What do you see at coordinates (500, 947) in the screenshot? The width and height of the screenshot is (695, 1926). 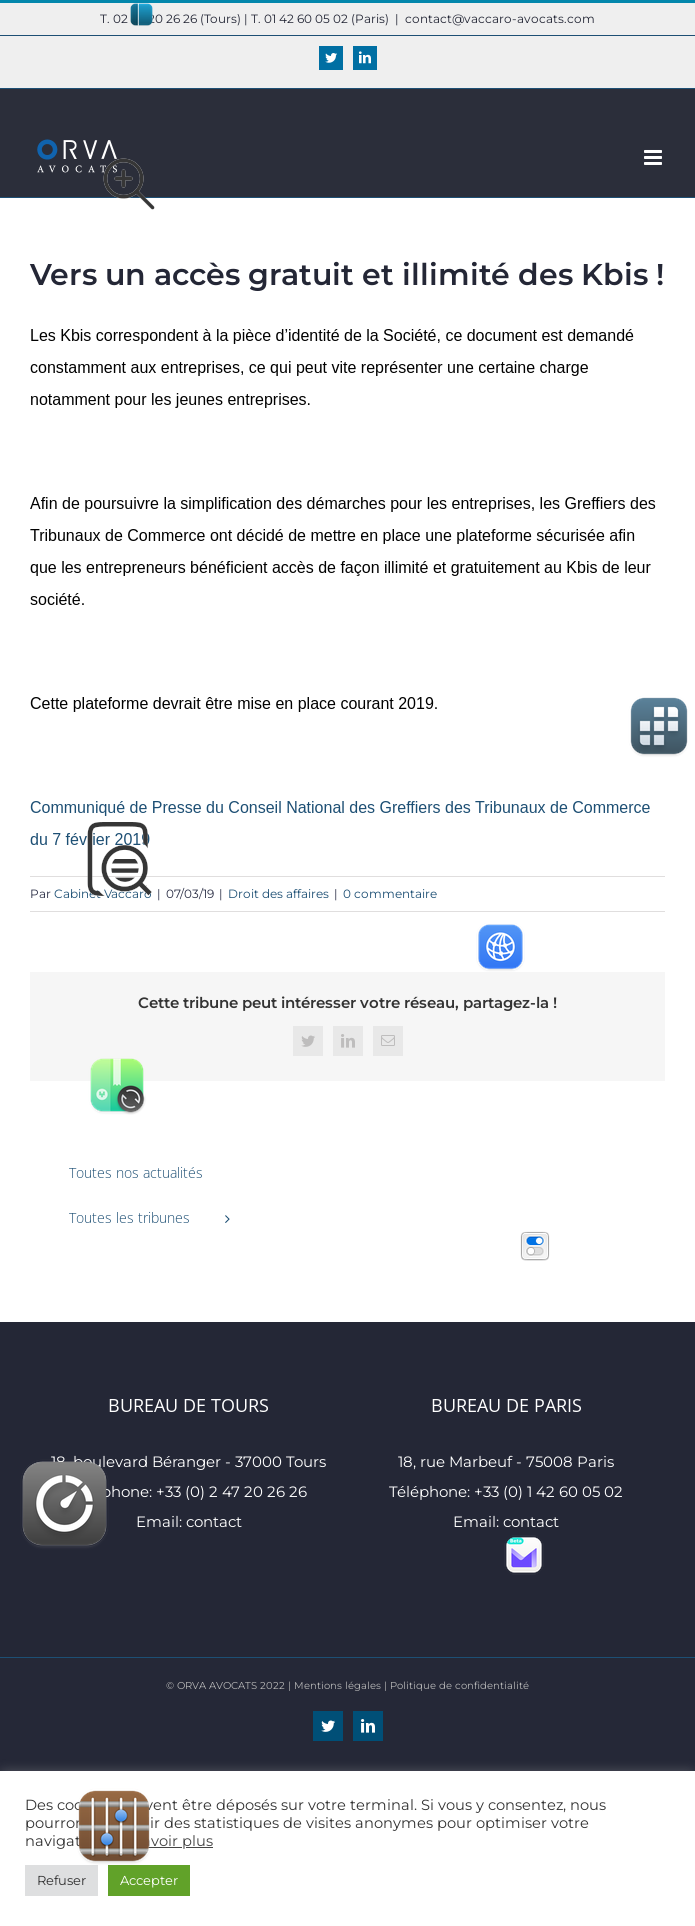 I see `manage web apps and browser-based applications` at bounding box center [500, 947].